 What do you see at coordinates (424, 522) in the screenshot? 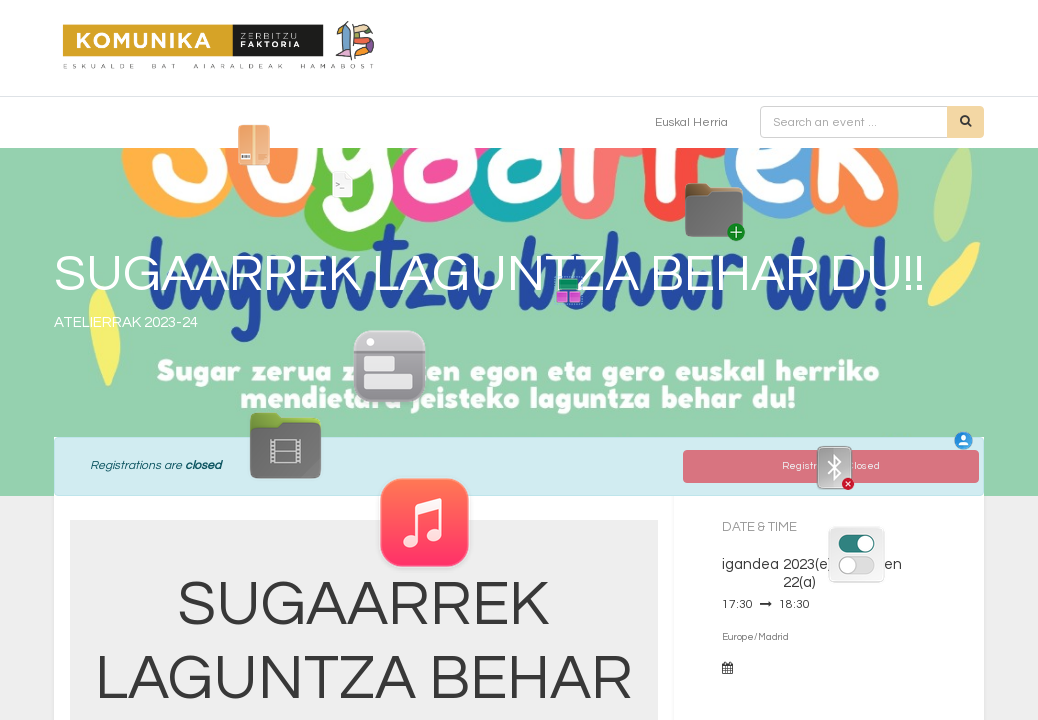
I see `open music or audio player app` at bounding box center [424, 522].